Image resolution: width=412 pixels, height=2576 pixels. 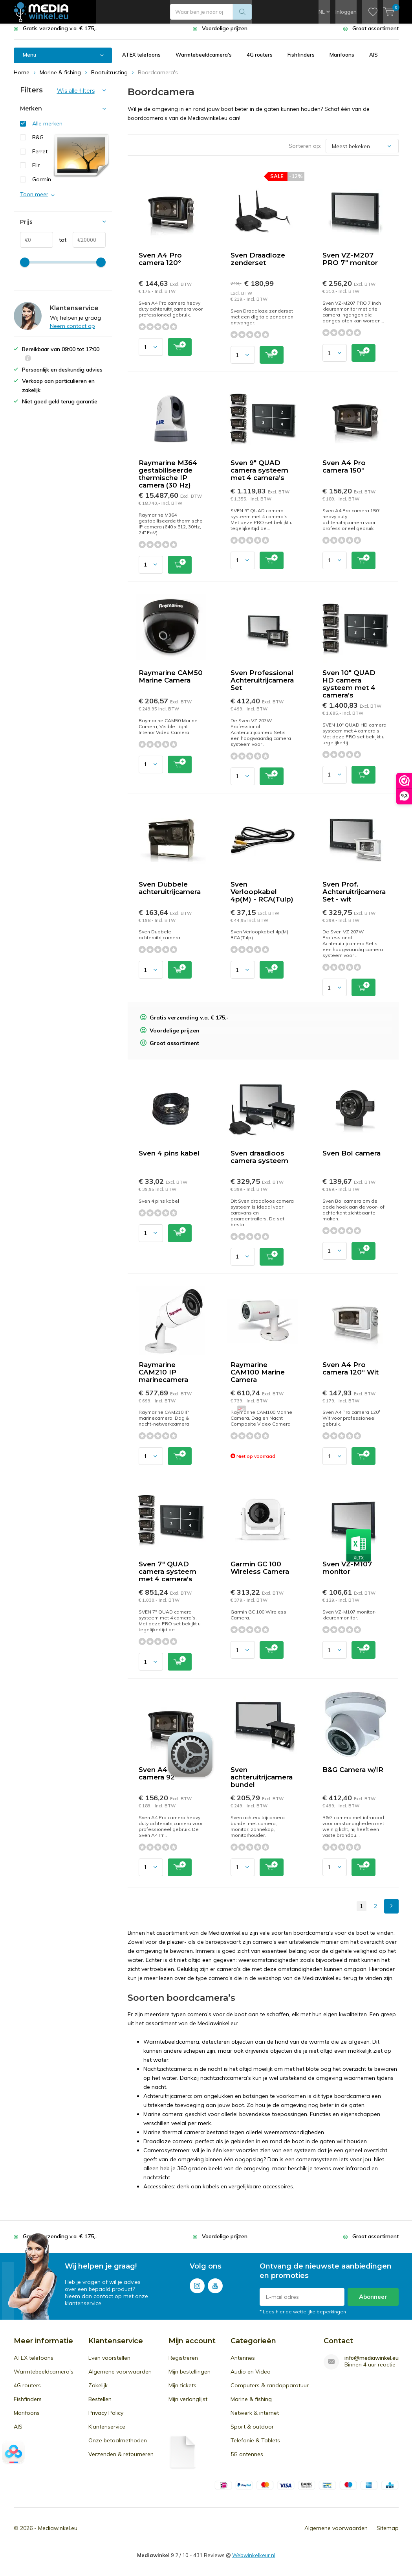 I want to click on a blank or empty document file, so click(x=183, y=2452).